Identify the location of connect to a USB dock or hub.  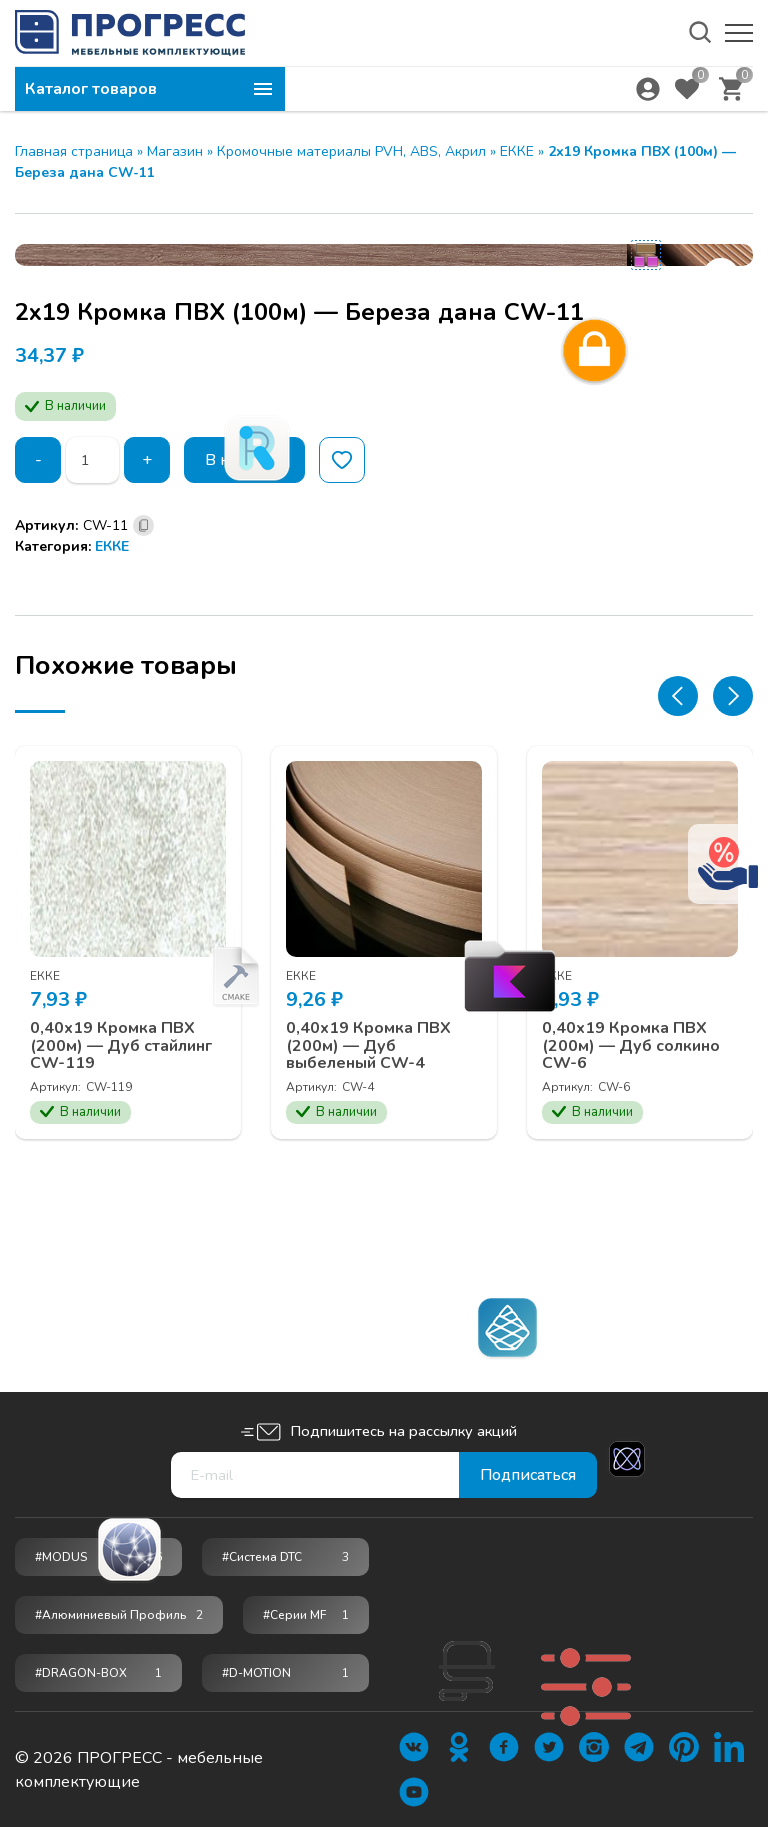
(467, 1669).